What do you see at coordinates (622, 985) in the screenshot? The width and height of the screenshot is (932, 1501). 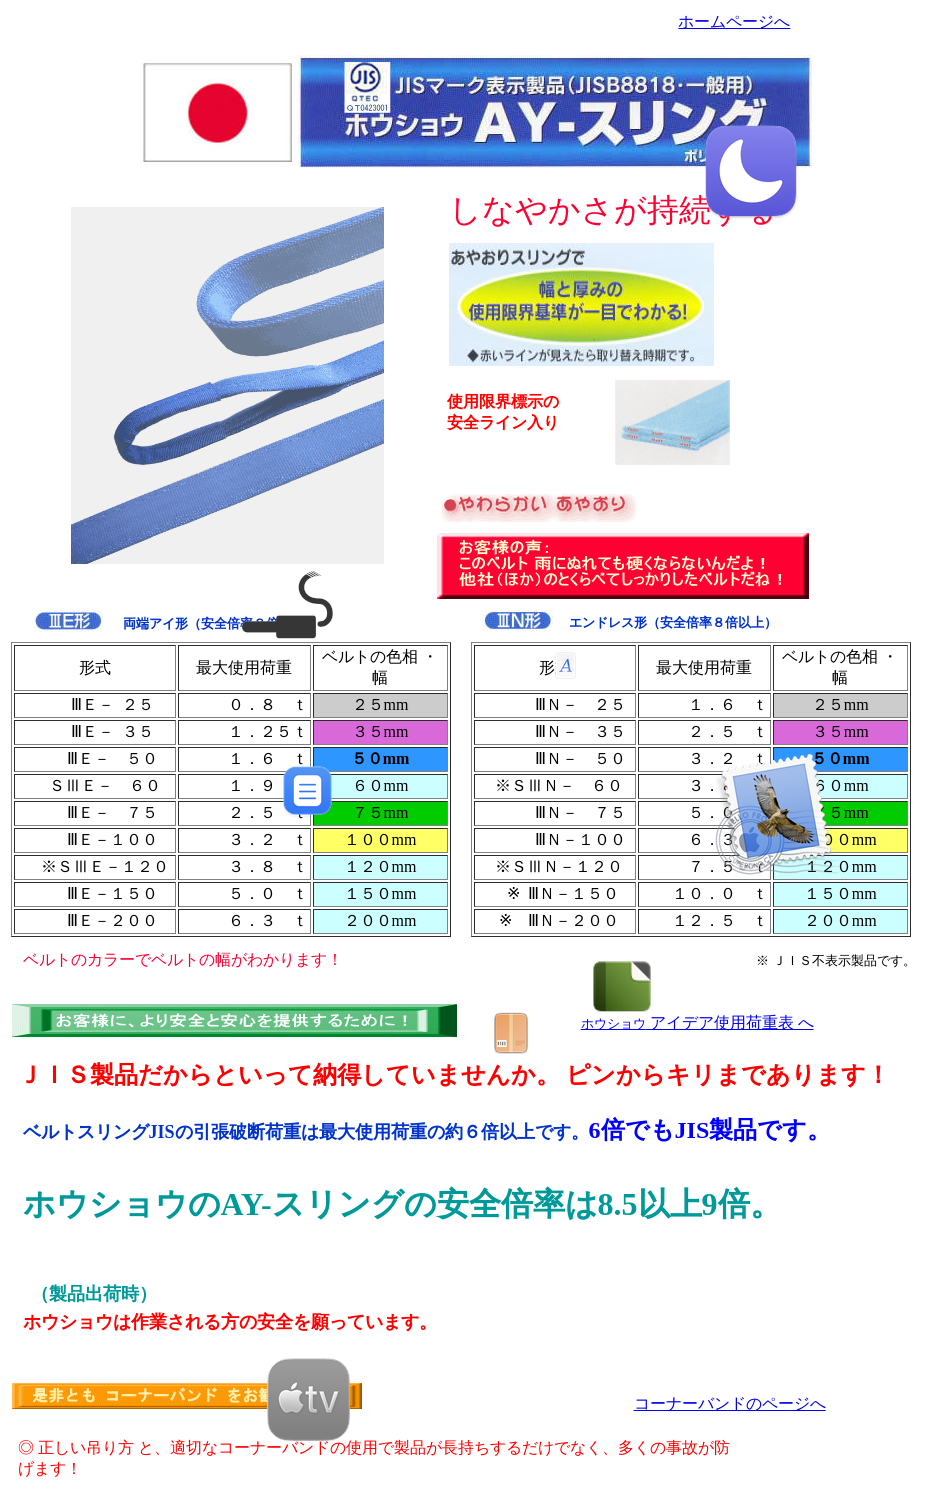 I see `change desktop wallpaper settings` at bounding box center [622, 985].